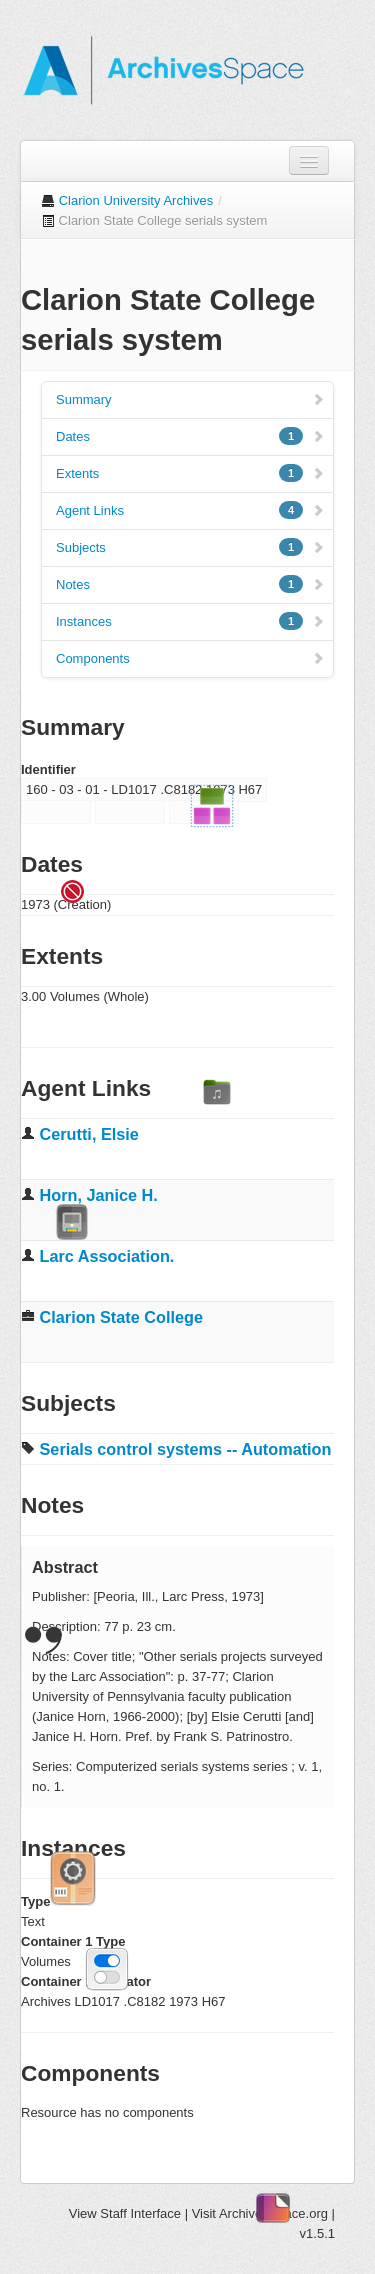 The image size is (375, 2274). What do you see at coordinates (107, 1969) in the screenshot?
I see `open desktop preferences or settings` at bounding box center [107, 1969].